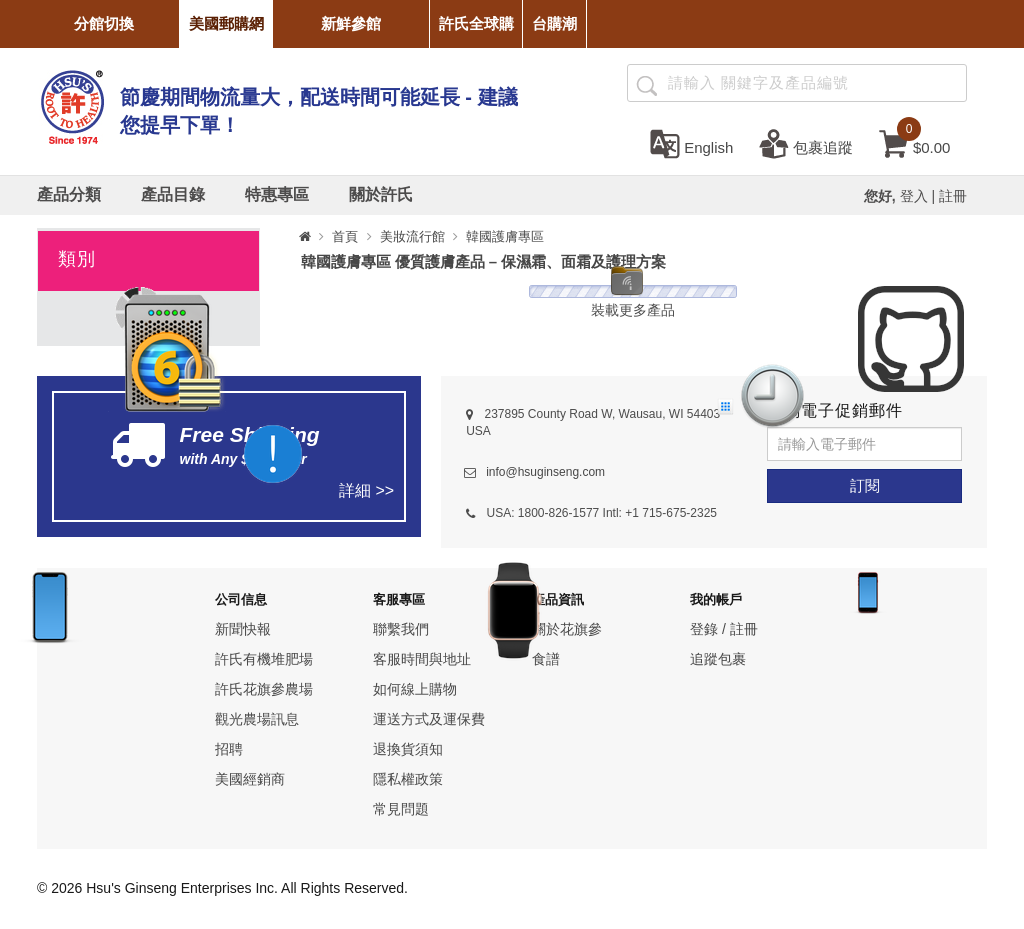 Image resolution: width=1024 pixels, height=929 pixels. I want to click on iPhone 11 device icon, so click(50, 608).